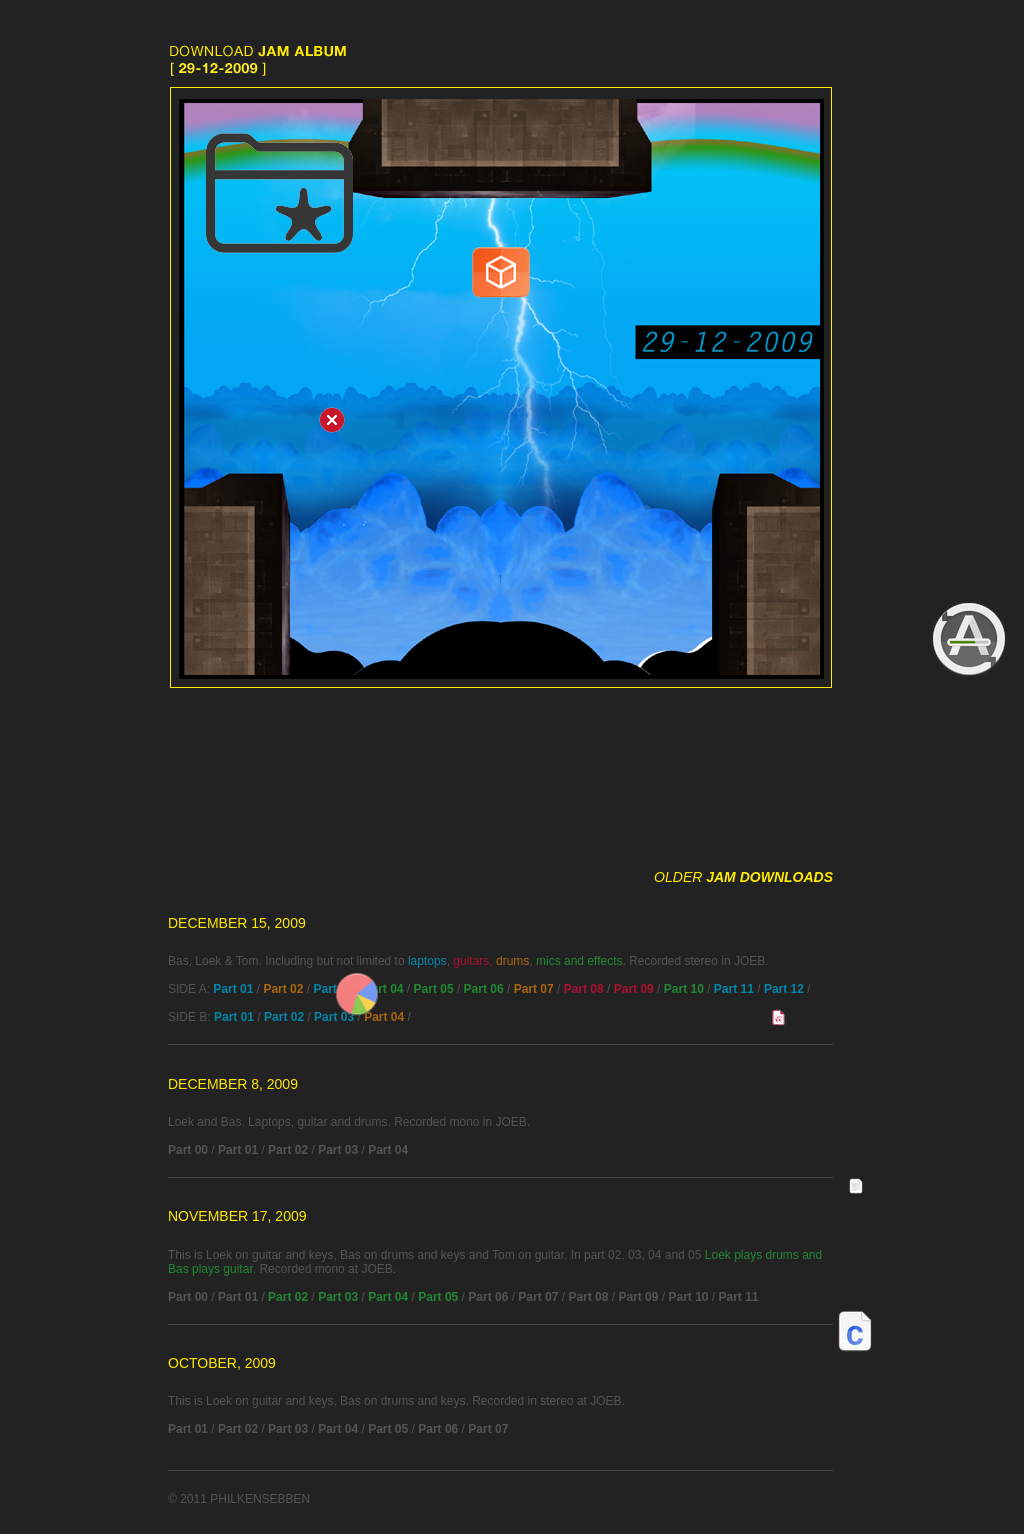  What do you see at coordinates (332, 420) in the screenshot?
I see `cancel the current action or operation` at bounding box center [332, 420].